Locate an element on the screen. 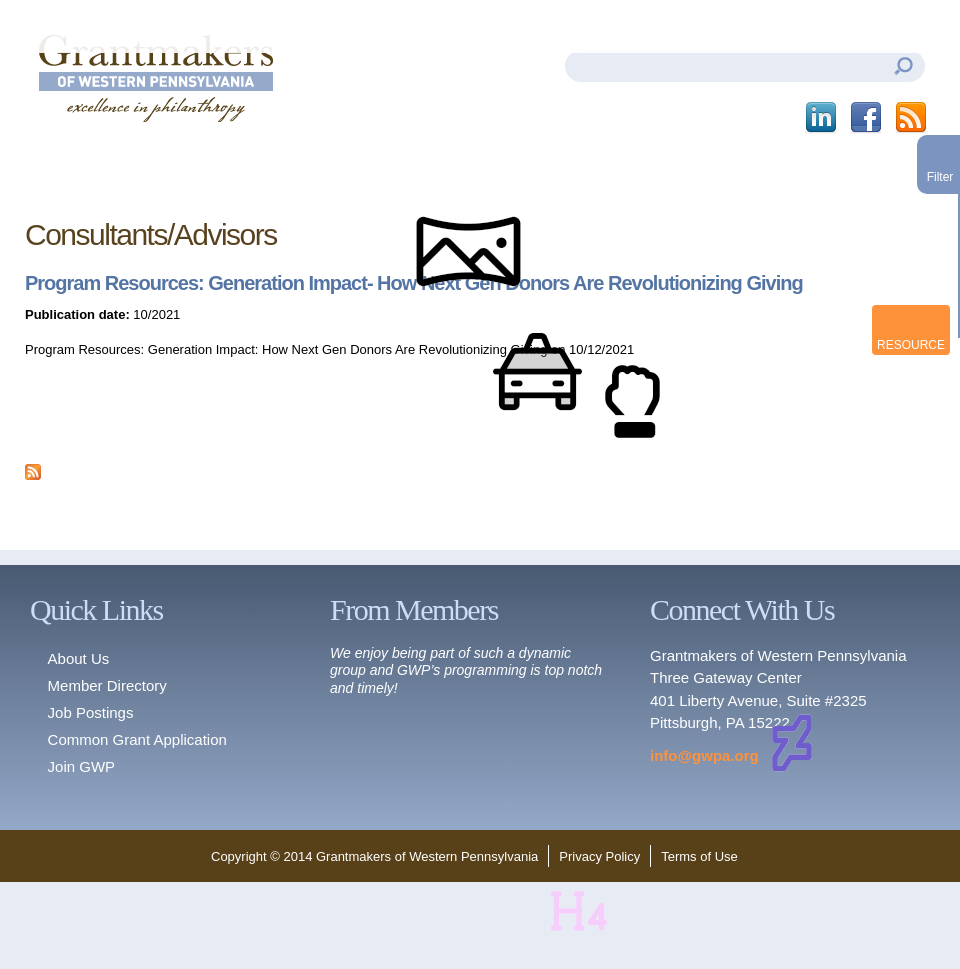 The height and width of the screenshot is (969, 960). view panorama photos is located at coordinates (468, 251).